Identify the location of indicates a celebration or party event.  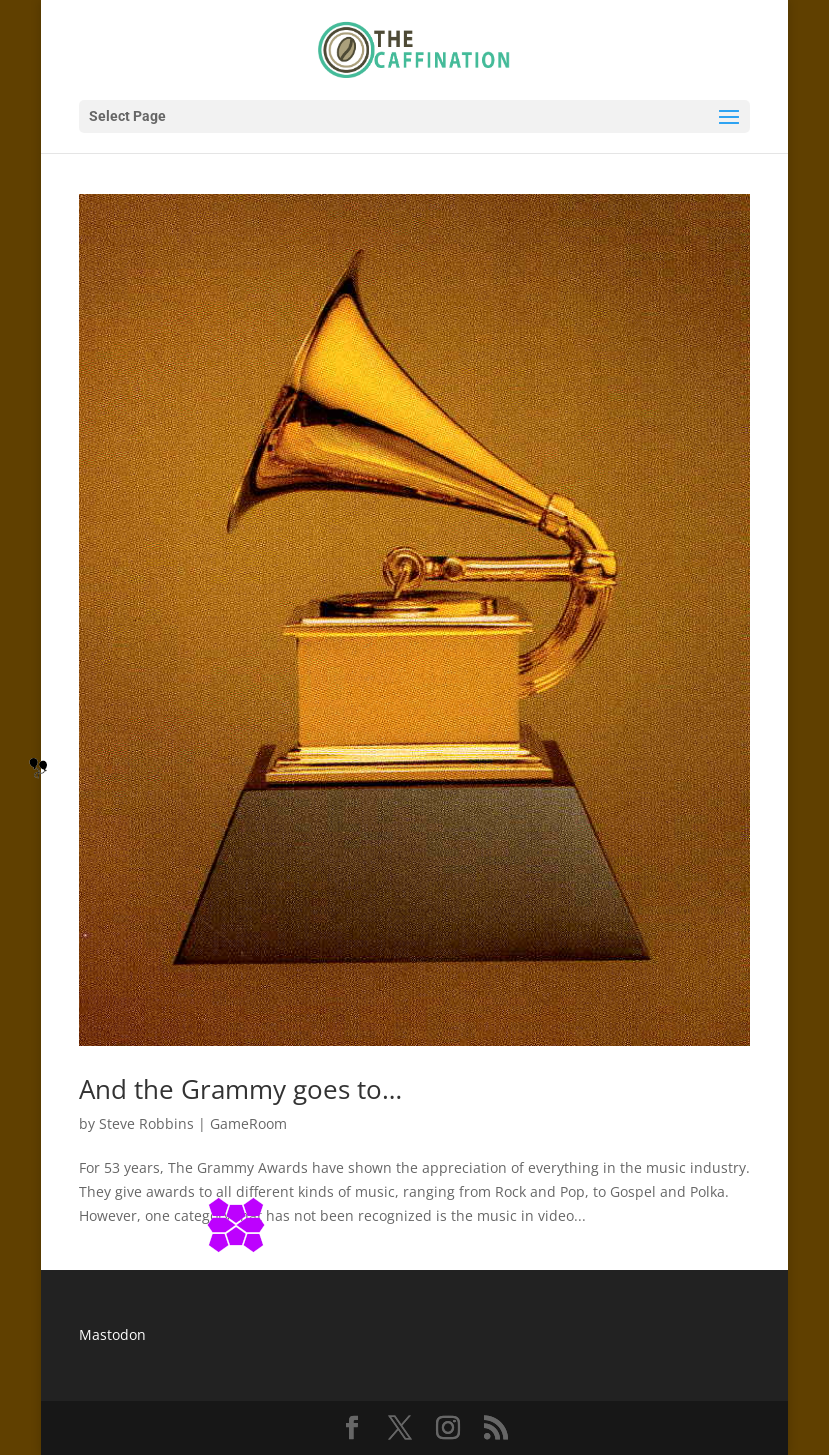
(38, 768).